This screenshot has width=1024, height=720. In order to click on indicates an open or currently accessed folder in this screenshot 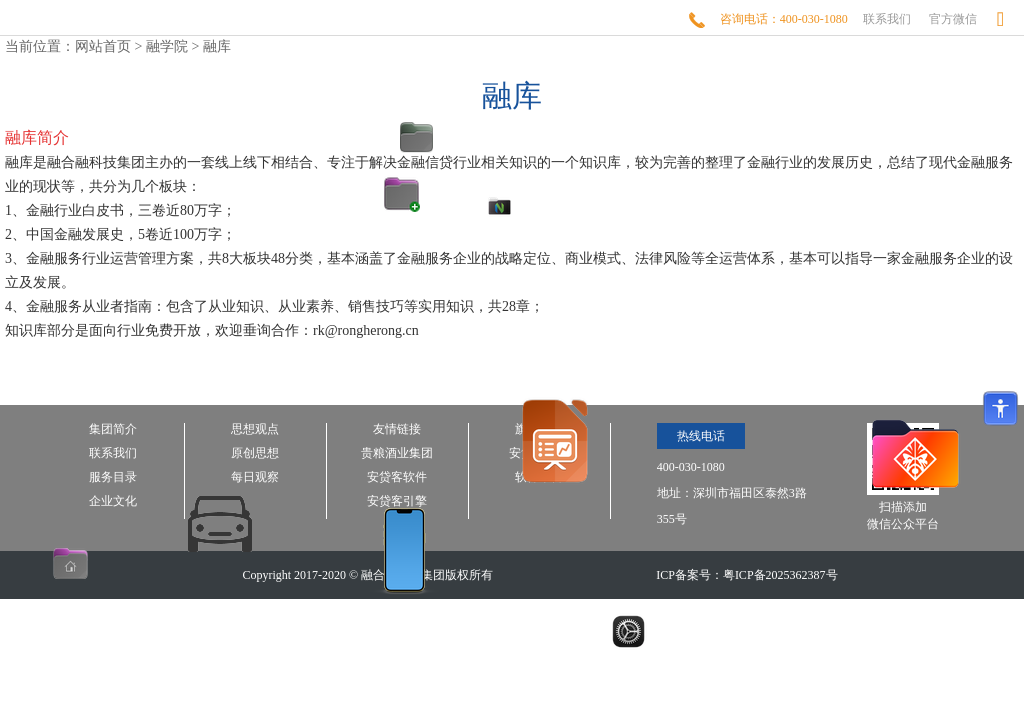, I will do `click(416, 136)`.